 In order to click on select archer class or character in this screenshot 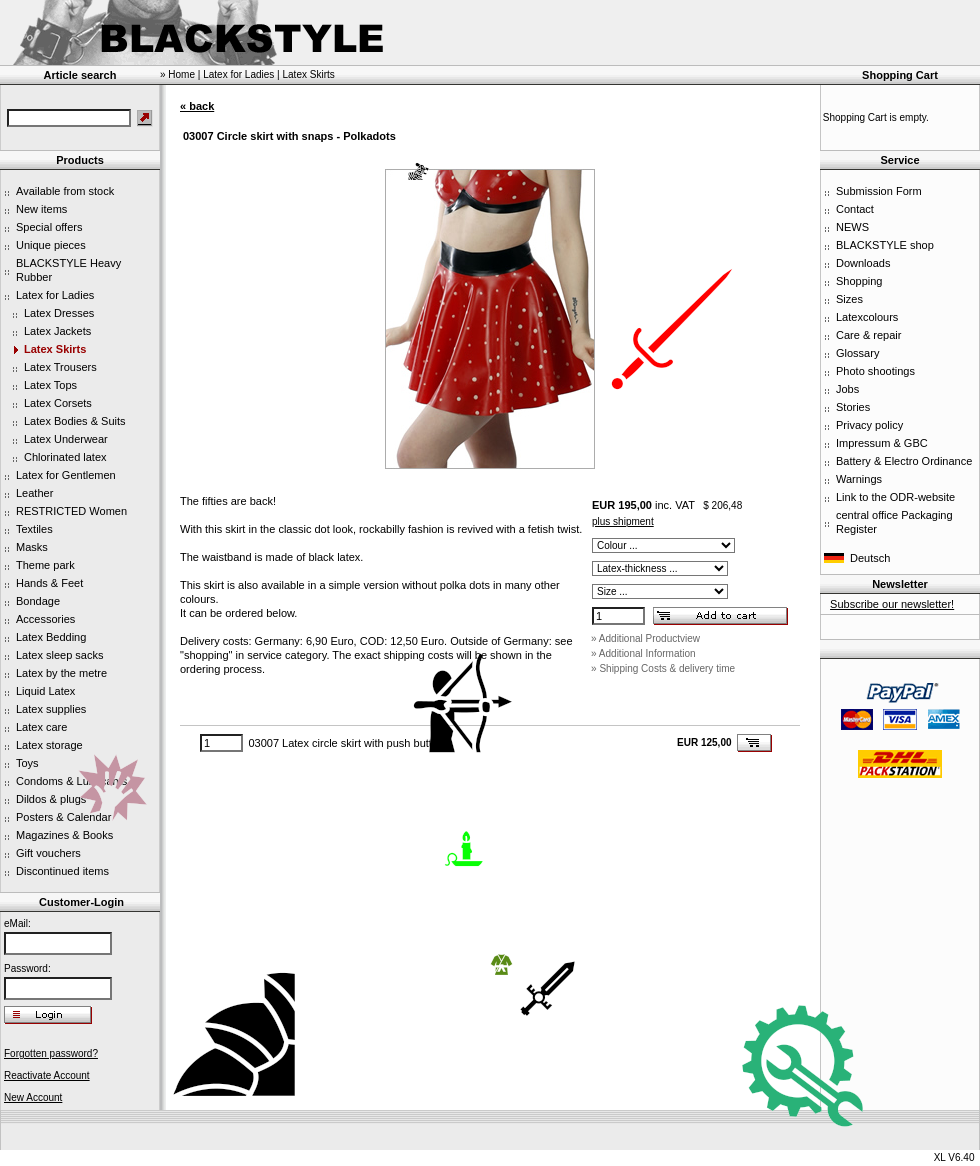, I will do `click(462, 702)`.